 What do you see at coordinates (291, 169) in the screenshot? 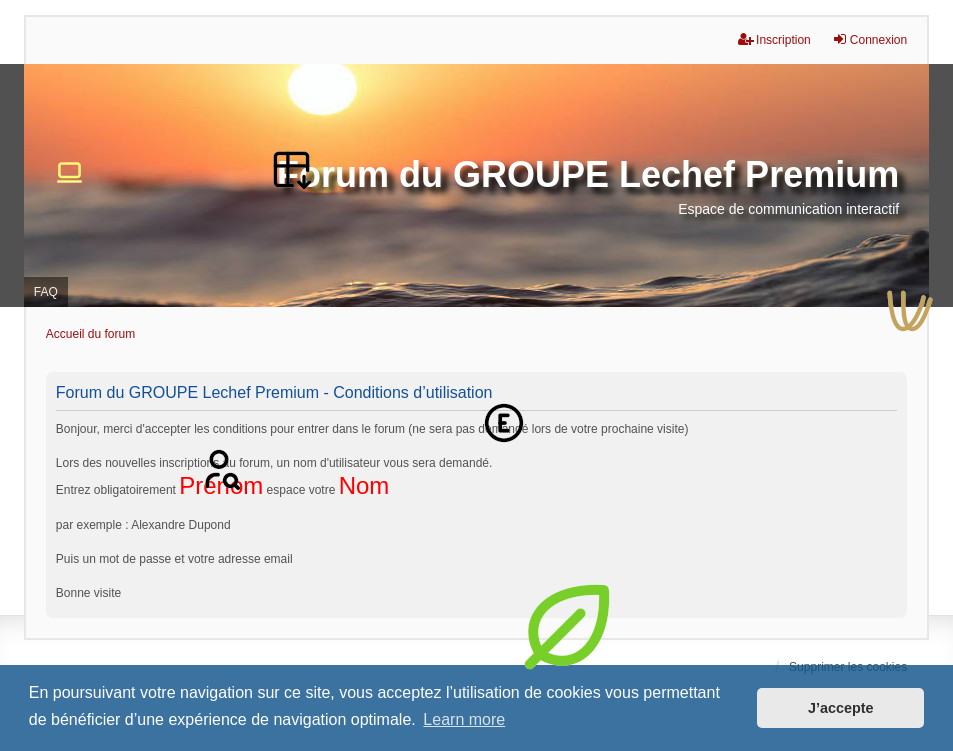
I see `download table data` at bounding box center [291, 169].